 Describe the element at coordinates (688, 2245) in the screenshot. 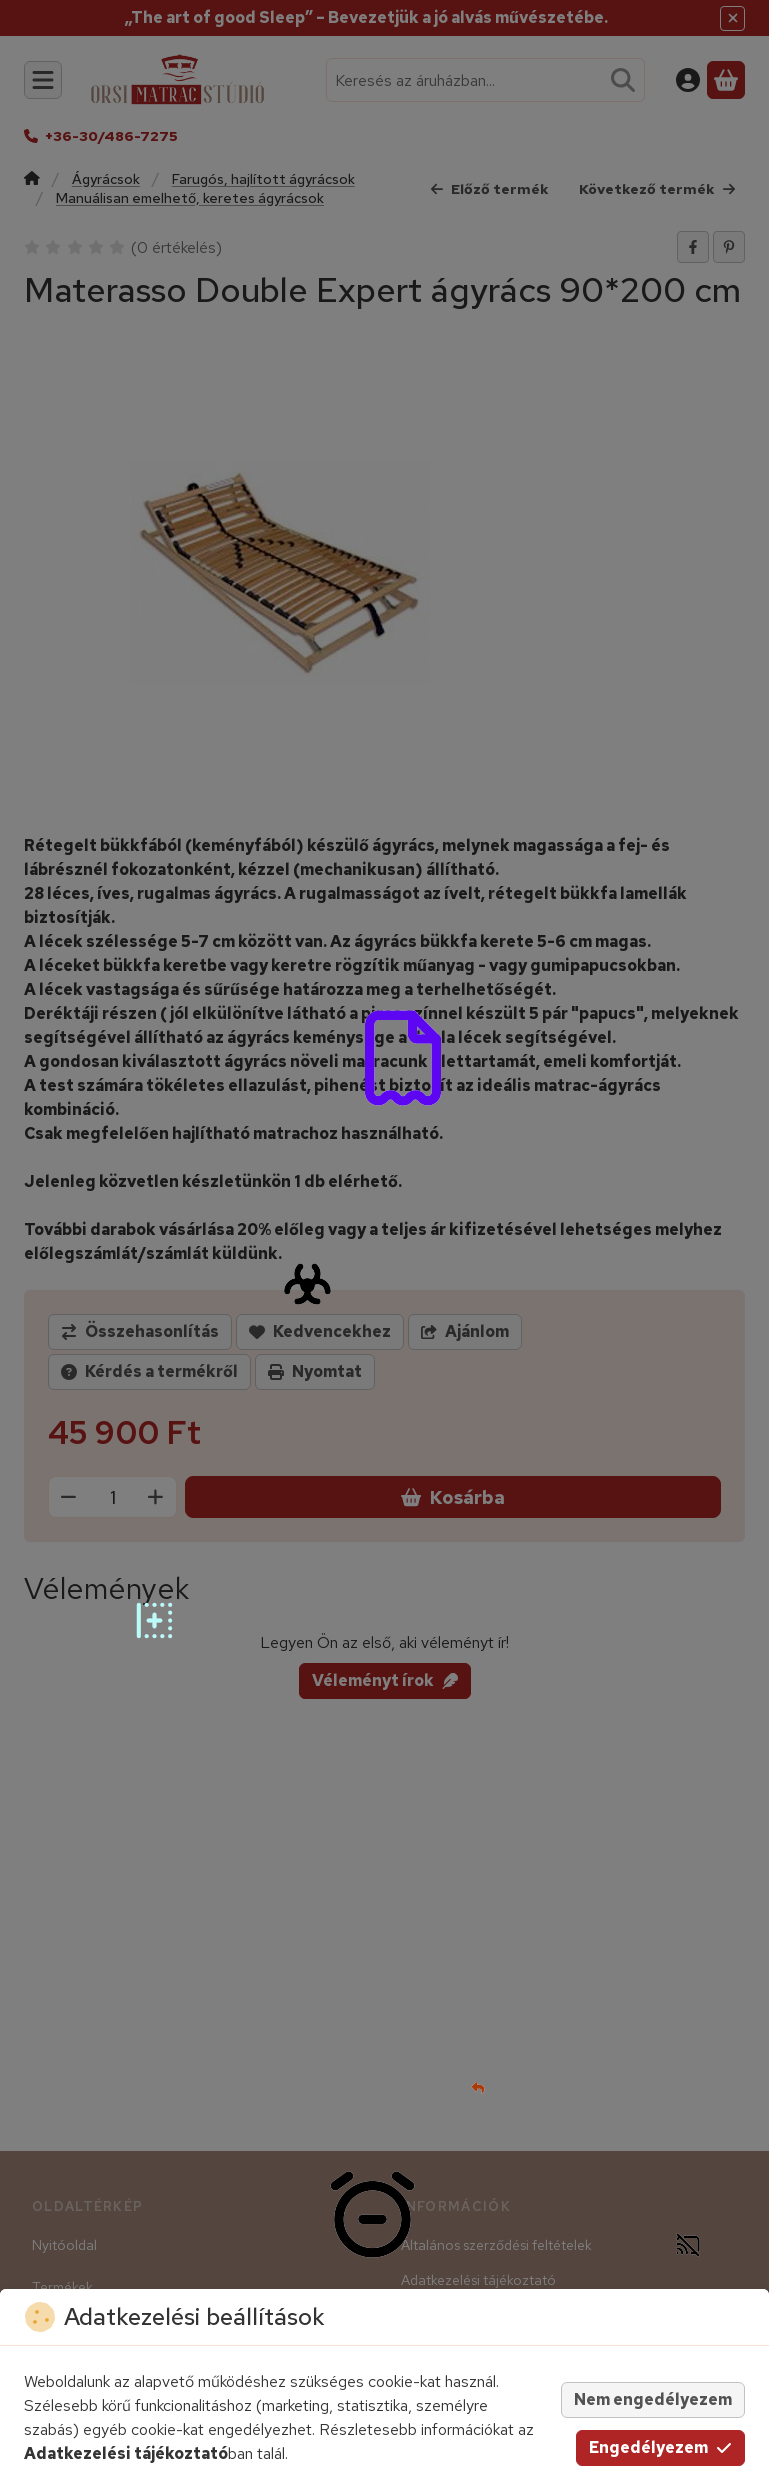

I see `screen casting is unavailable or disabled` at that location.